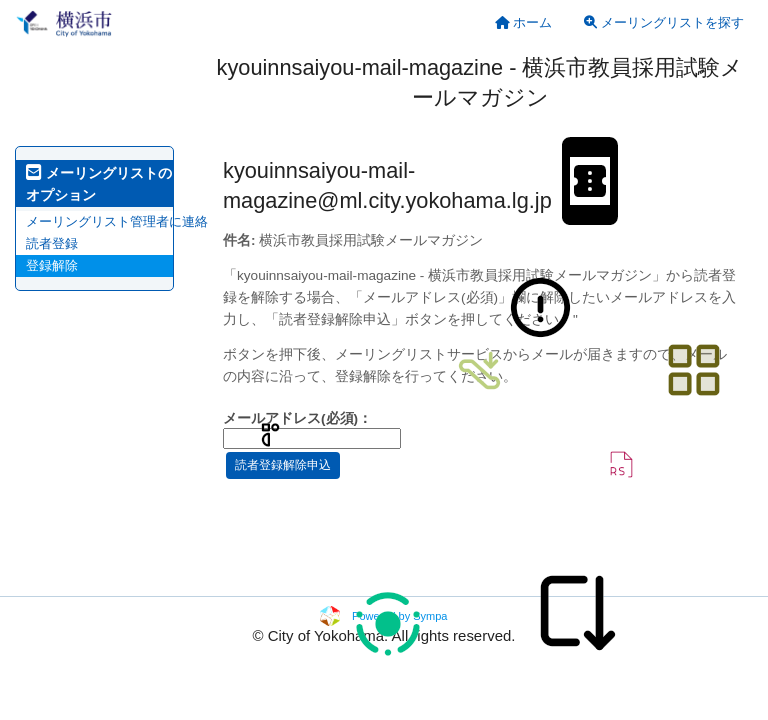 The height and width of the screenshot is (720, 768). What do you see at coordinates (388, 624) in the screenshot?
I see `access science or chemistry features` at bounding box center [388, 624].